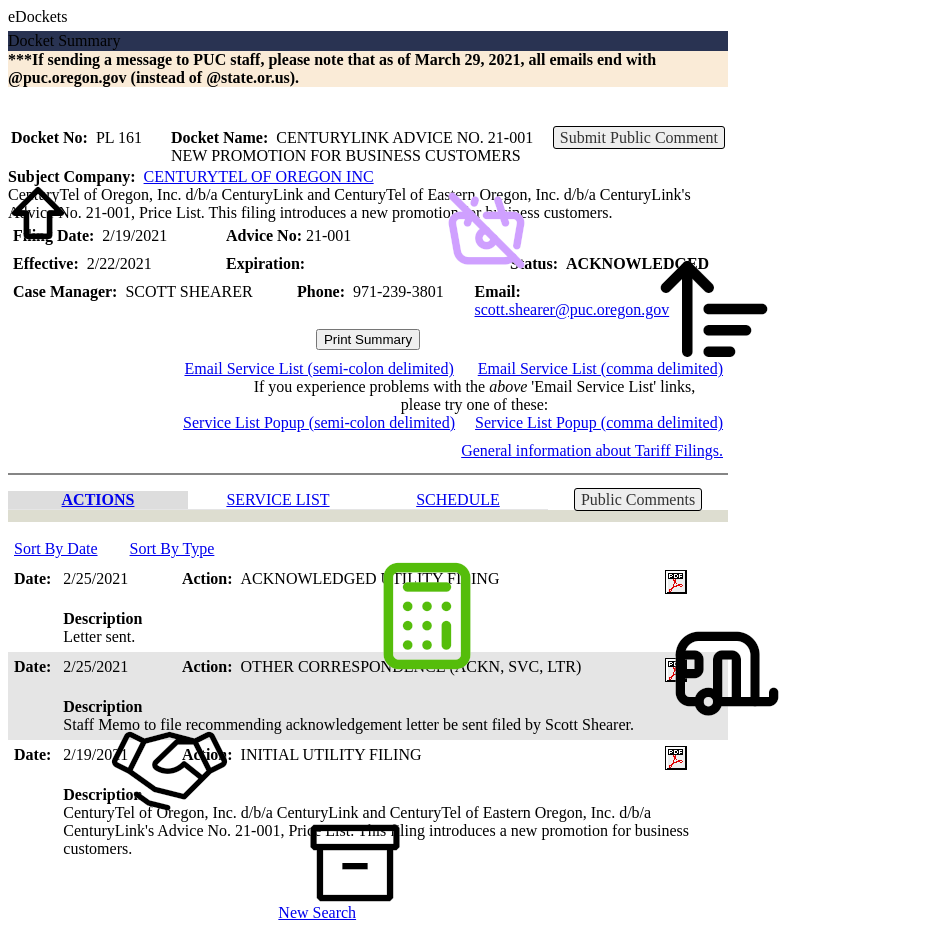 Image resolution: width=948 pixels, height=930 pixels. I want to click on upload a file or content, so click(38, 215).